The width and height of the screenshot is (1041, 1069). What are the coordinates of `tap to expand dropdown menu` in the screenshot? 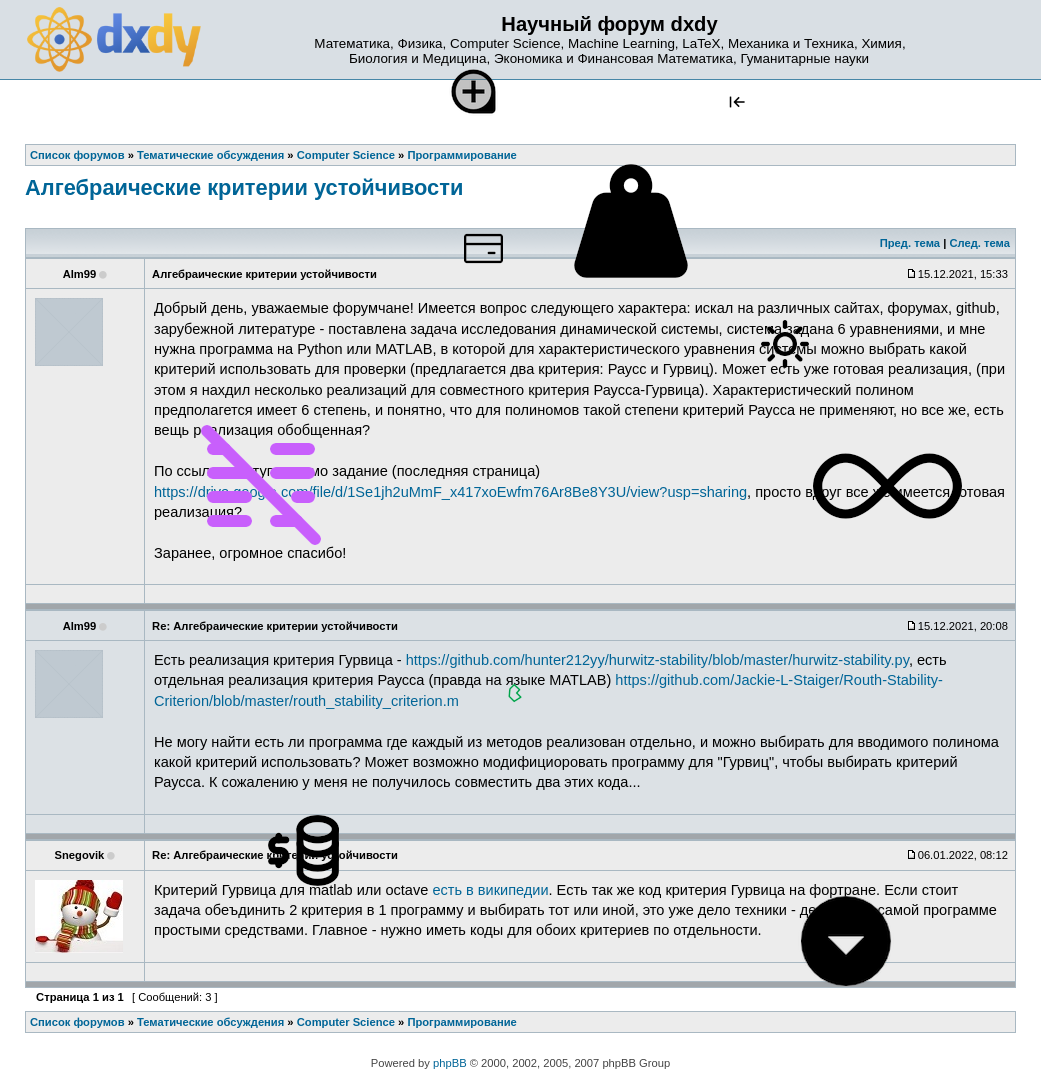 It's located at (846, 941).